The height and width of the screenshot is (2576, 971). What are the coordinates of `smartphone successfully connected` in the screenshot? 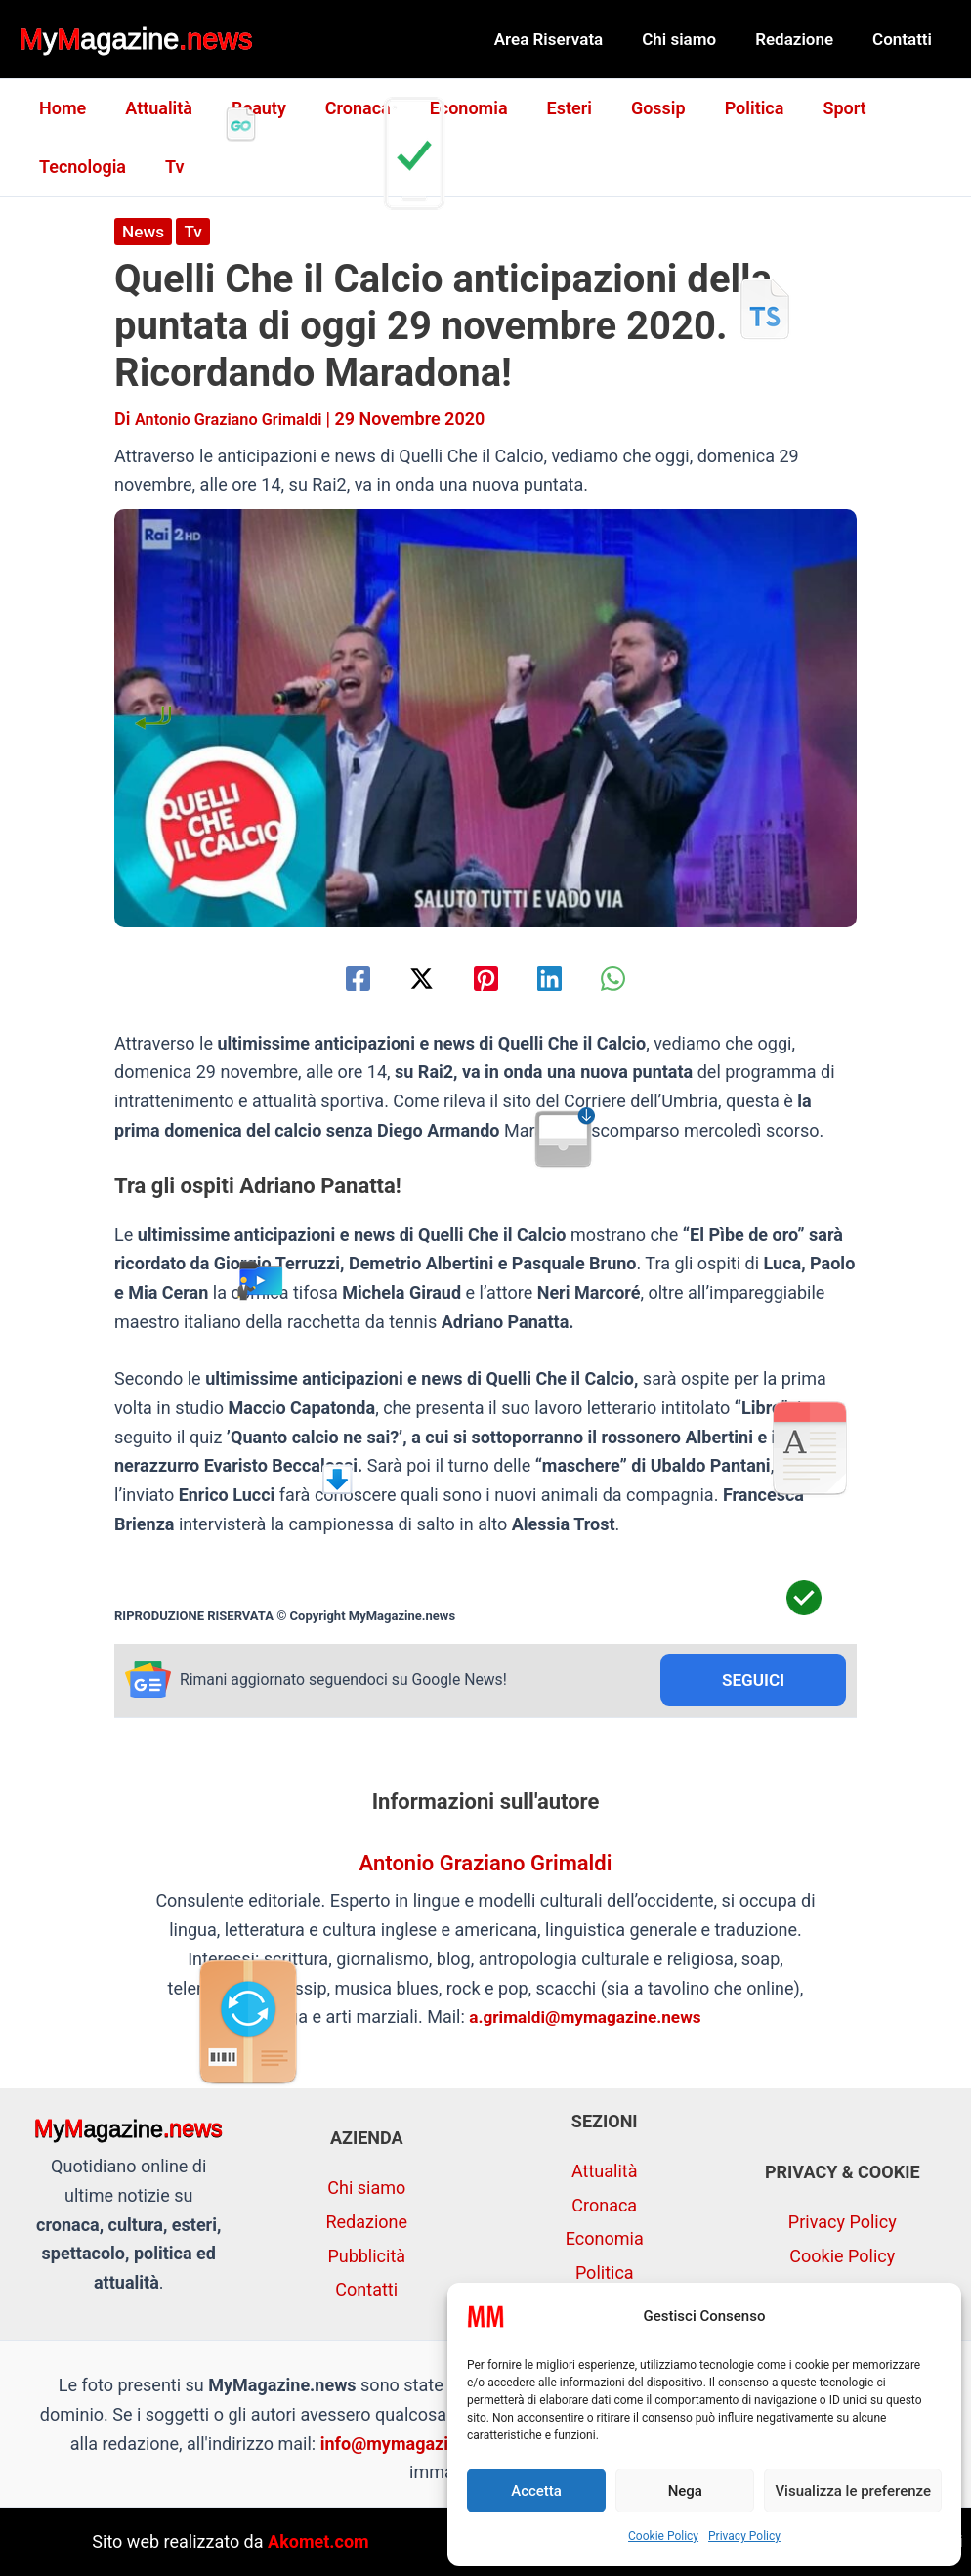 It's located at (414, 153).